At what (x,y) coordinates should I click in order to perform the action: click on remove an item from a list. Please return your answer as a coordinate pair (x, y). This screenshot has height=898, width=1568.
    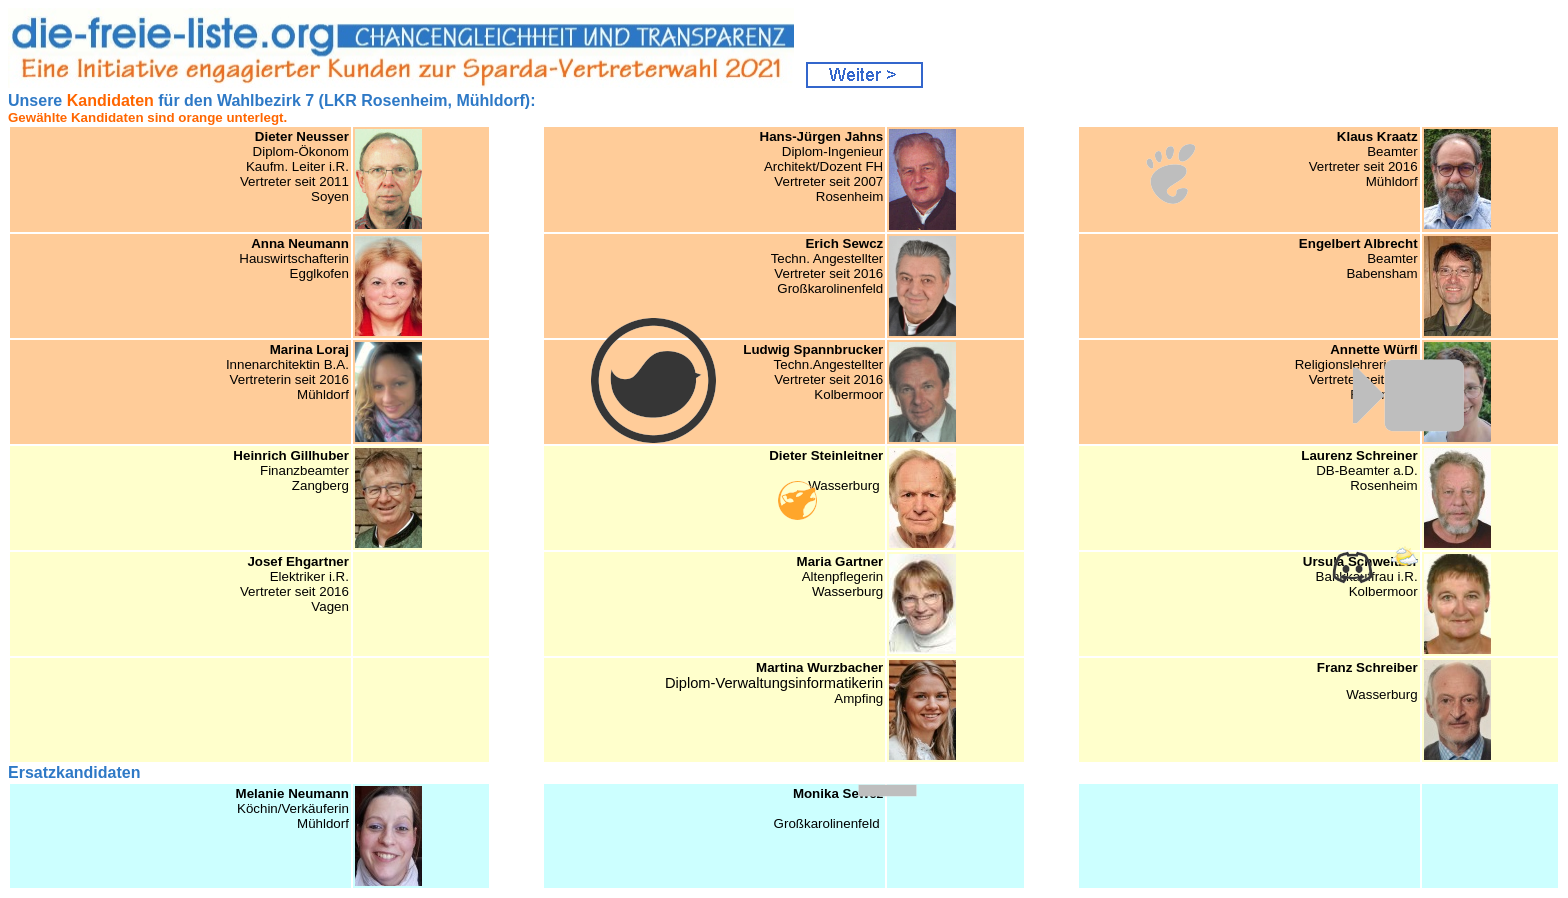
    Looking at the image, I should click on (887, 790).